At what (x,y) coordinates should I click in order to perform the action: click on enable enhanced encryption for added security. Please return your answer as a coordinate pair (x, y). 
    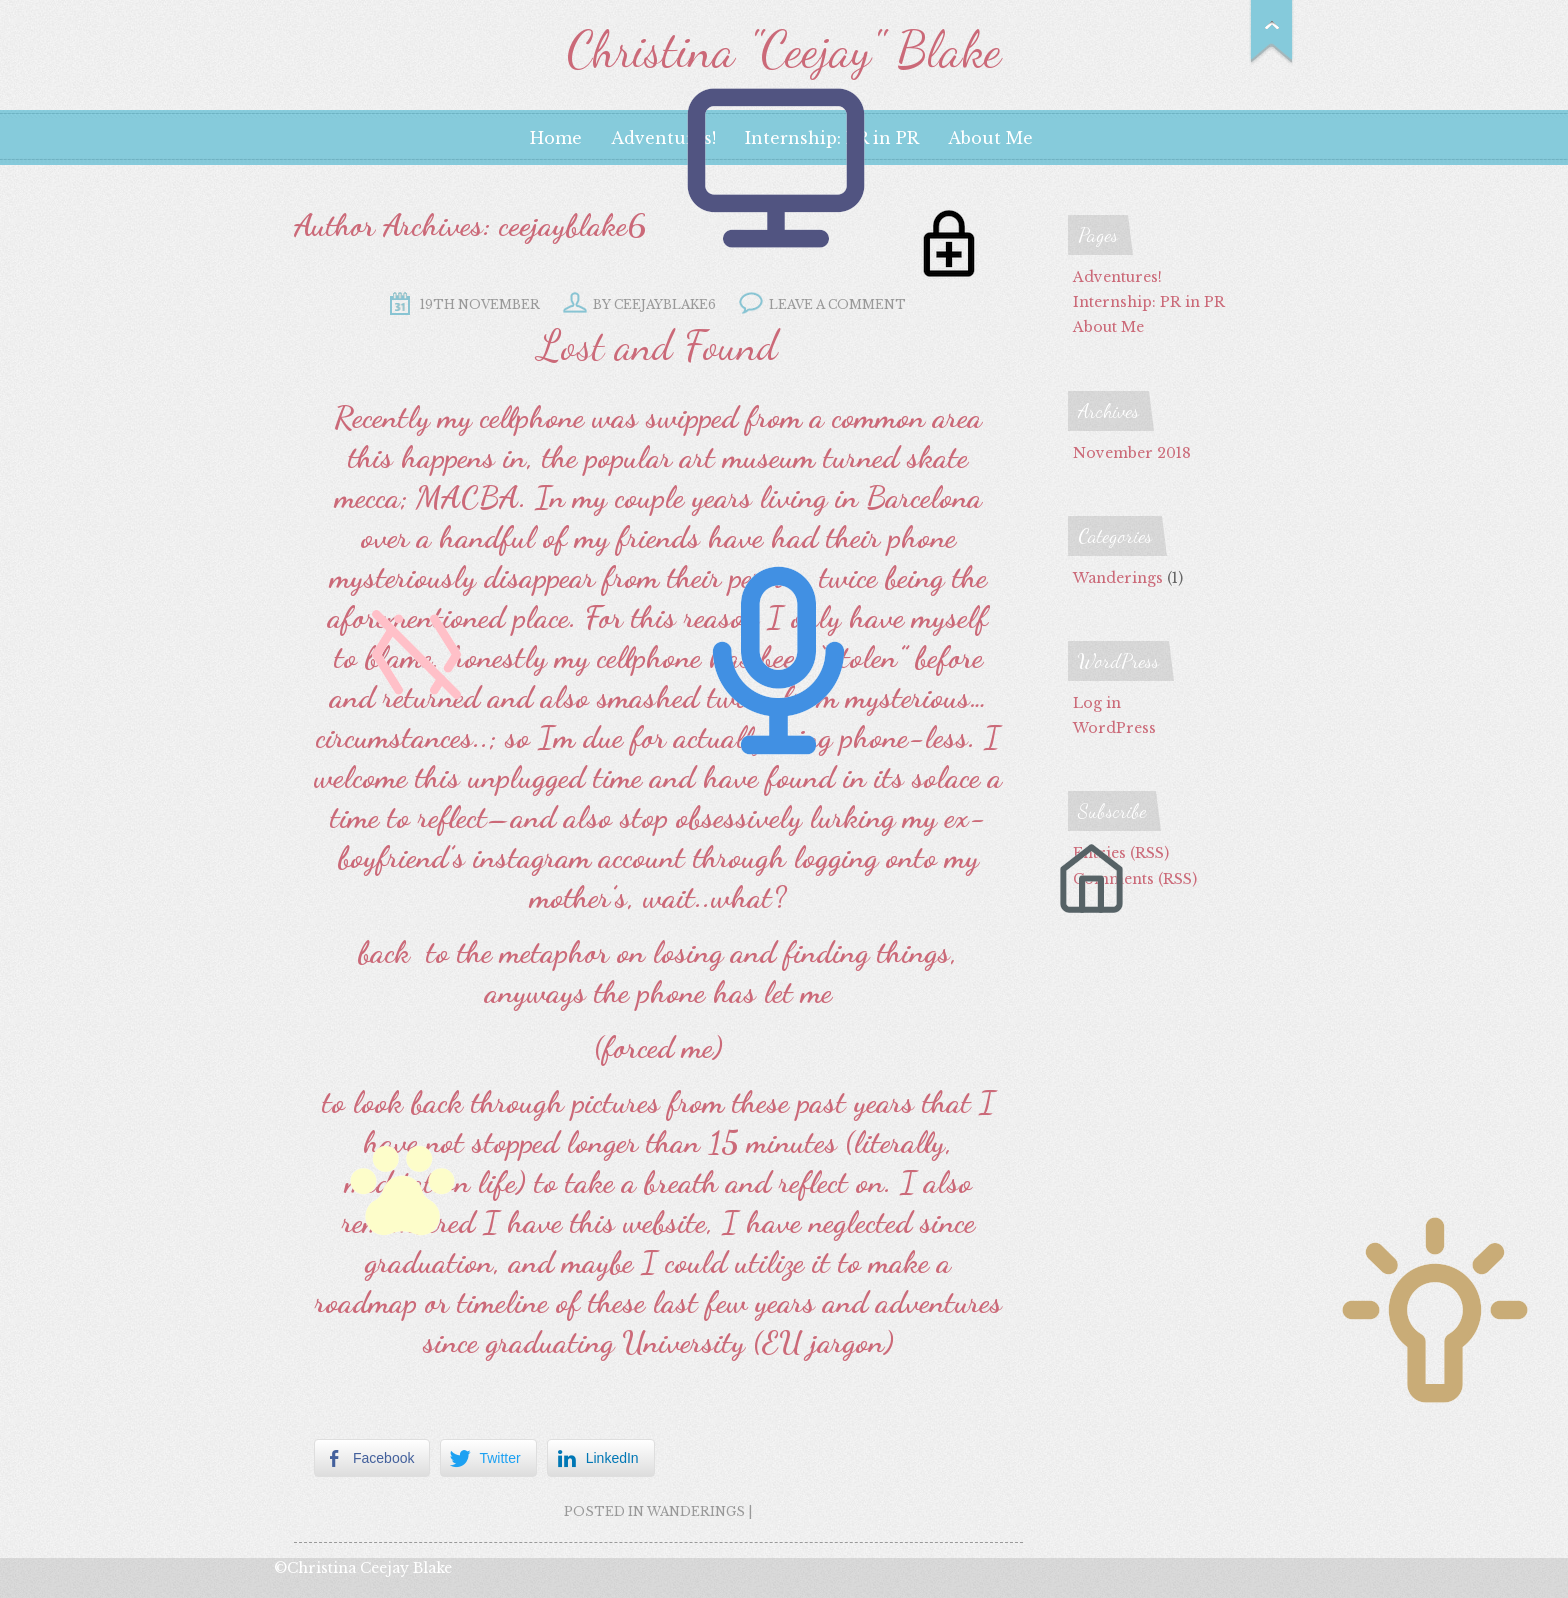
    Looking at the image, I should click on (949, 245).